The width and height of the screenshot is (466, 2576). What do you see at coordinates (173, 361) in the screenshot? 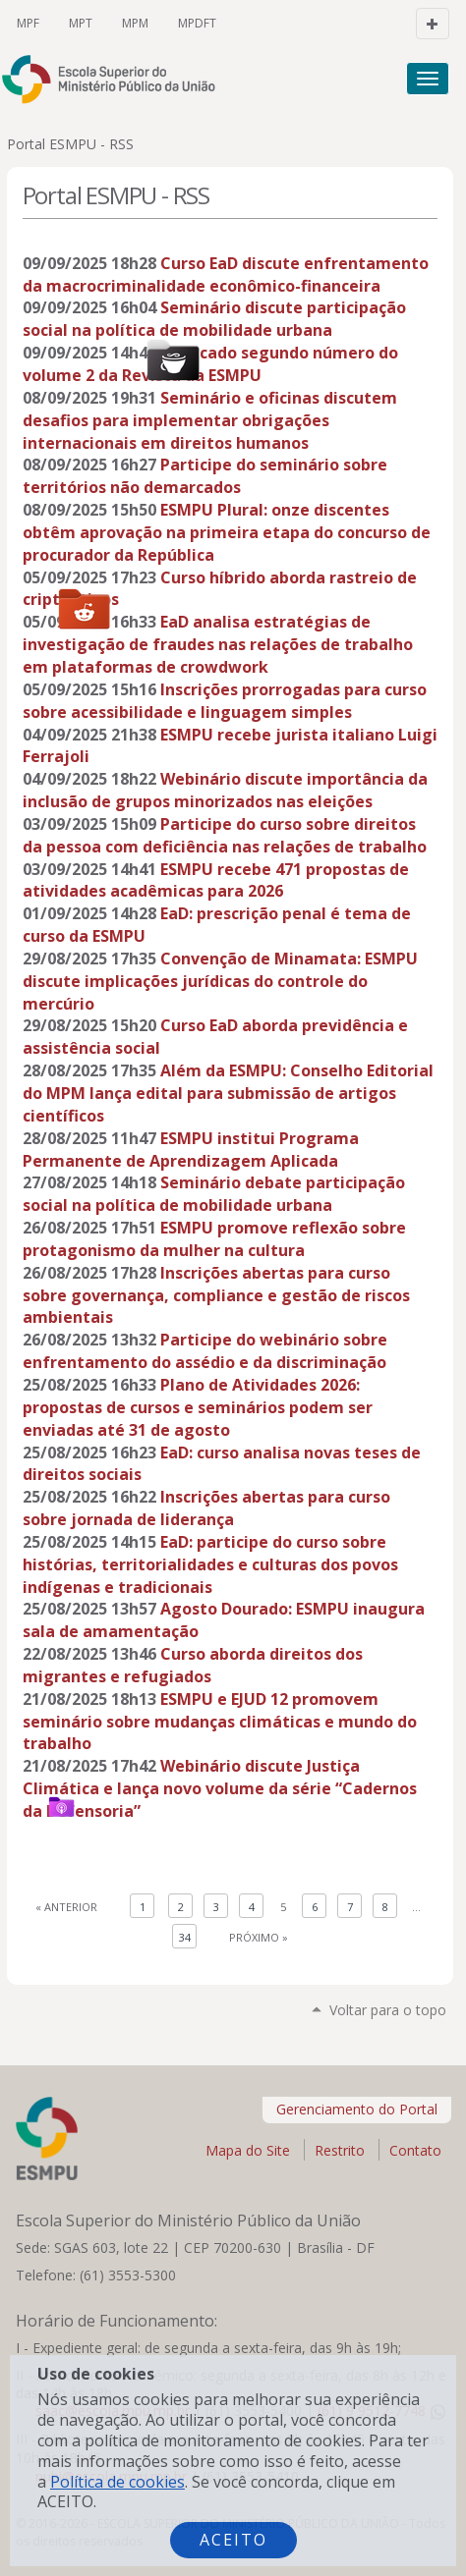
I see `folder containing coffeescript project files` at bounding box center [173, 361].